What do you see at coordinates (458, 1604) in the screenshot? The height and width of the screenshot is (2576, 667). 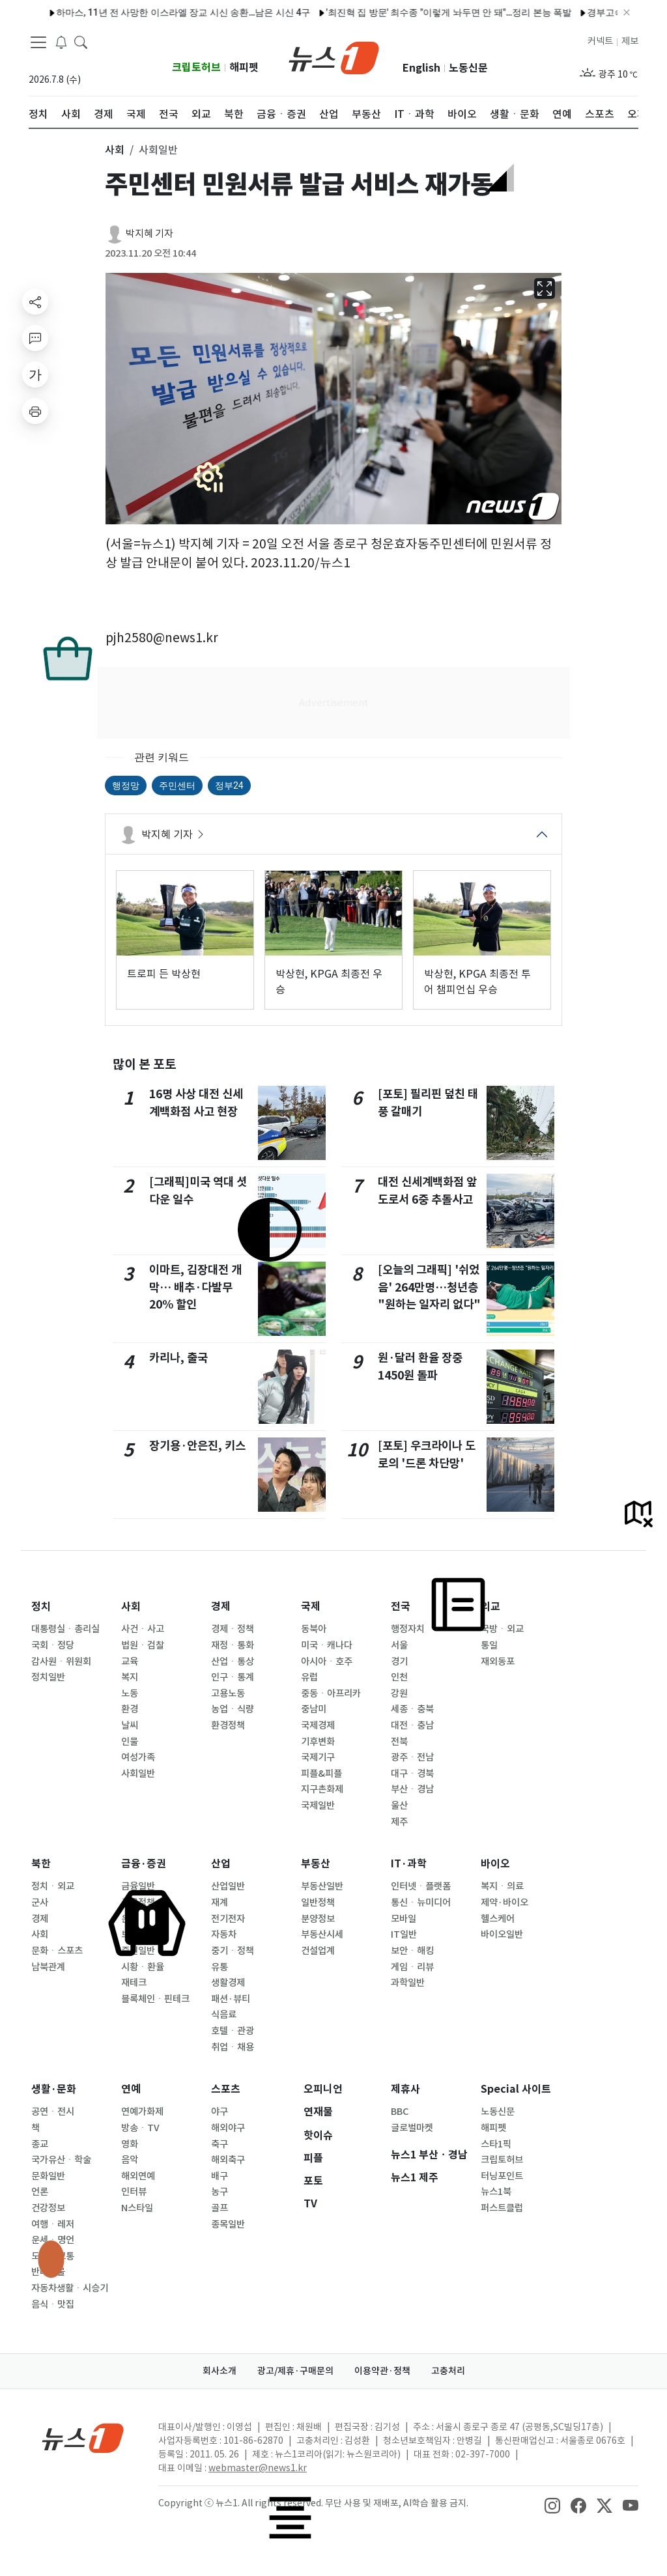 I see `open your notebook or notes` at bounding box center [458, 1604].